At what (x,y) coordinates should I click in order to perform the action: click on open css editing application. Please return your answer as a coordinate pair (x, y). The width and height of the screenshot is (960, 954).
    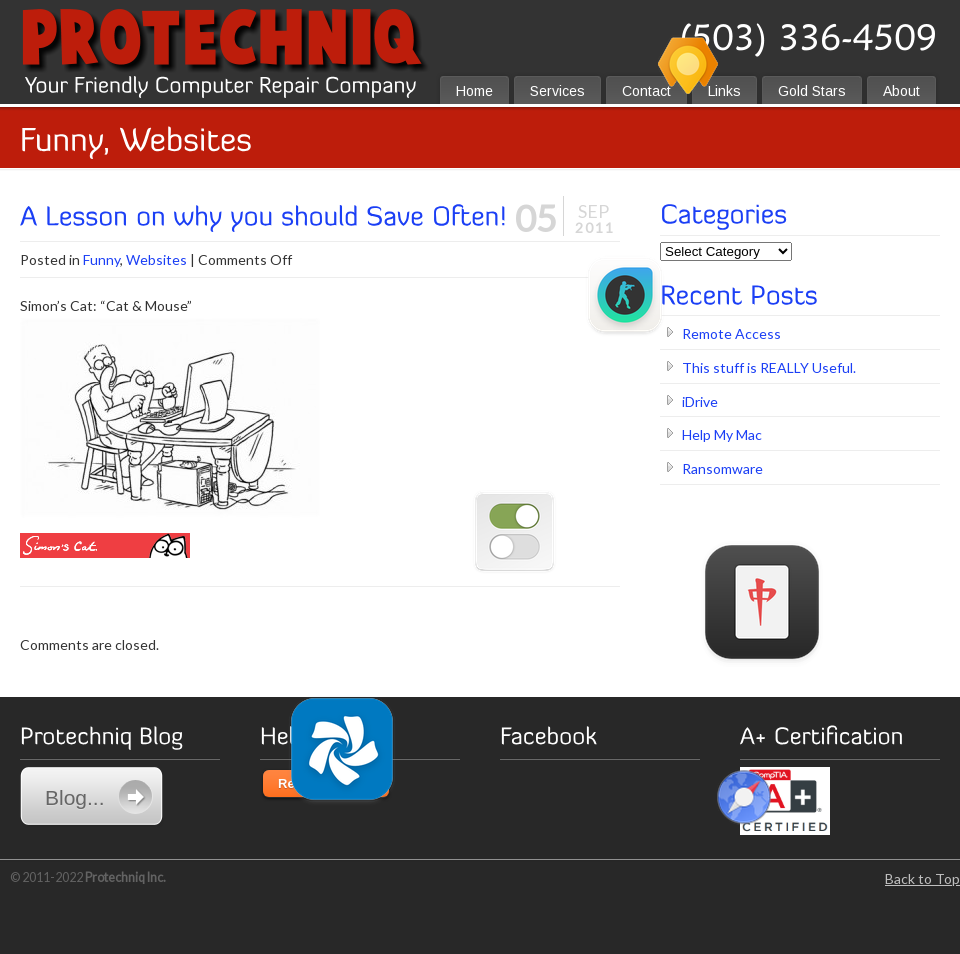
    Looking at the image, I should click on (625, 295).